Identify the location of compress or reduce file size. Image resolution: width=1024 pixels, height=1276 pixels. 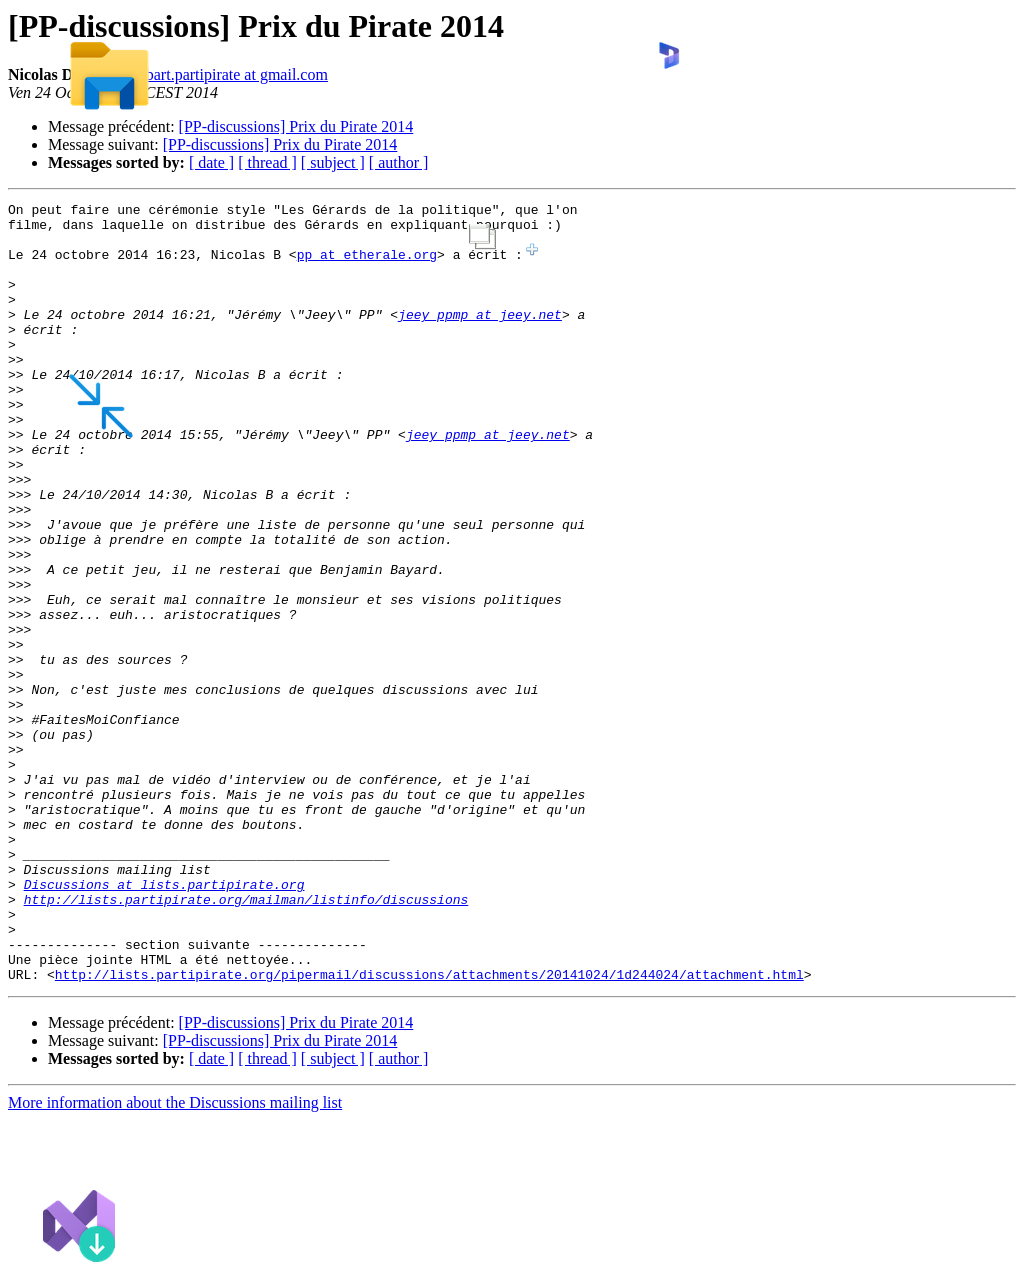
(101, 406).